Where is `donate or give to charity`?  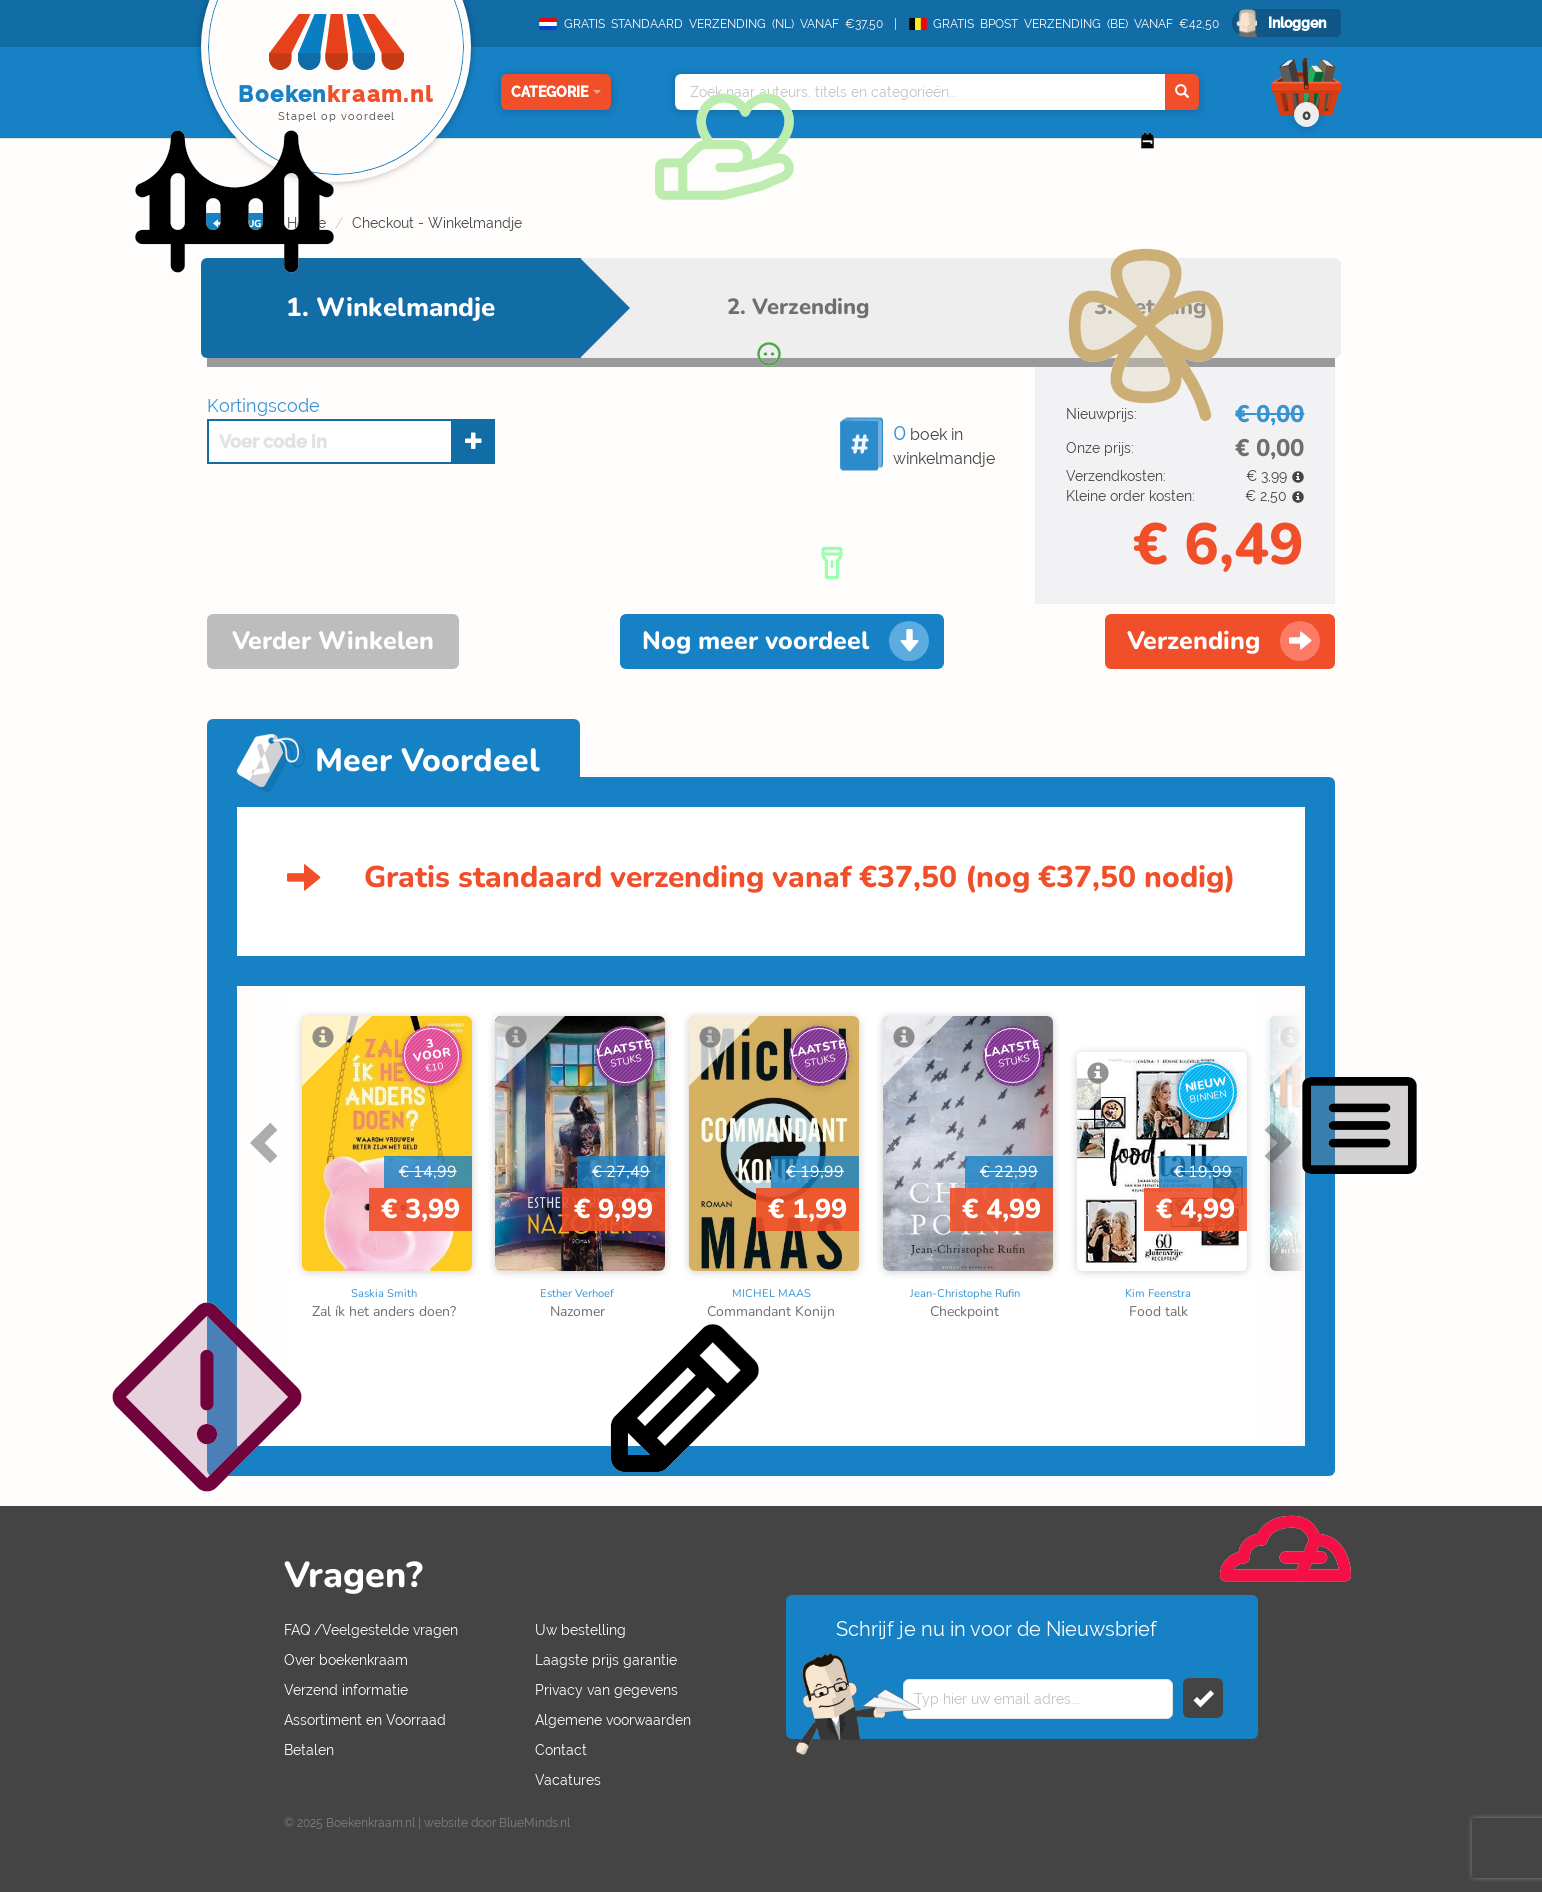 donate or give to charity is located at coordinates (729, 149).